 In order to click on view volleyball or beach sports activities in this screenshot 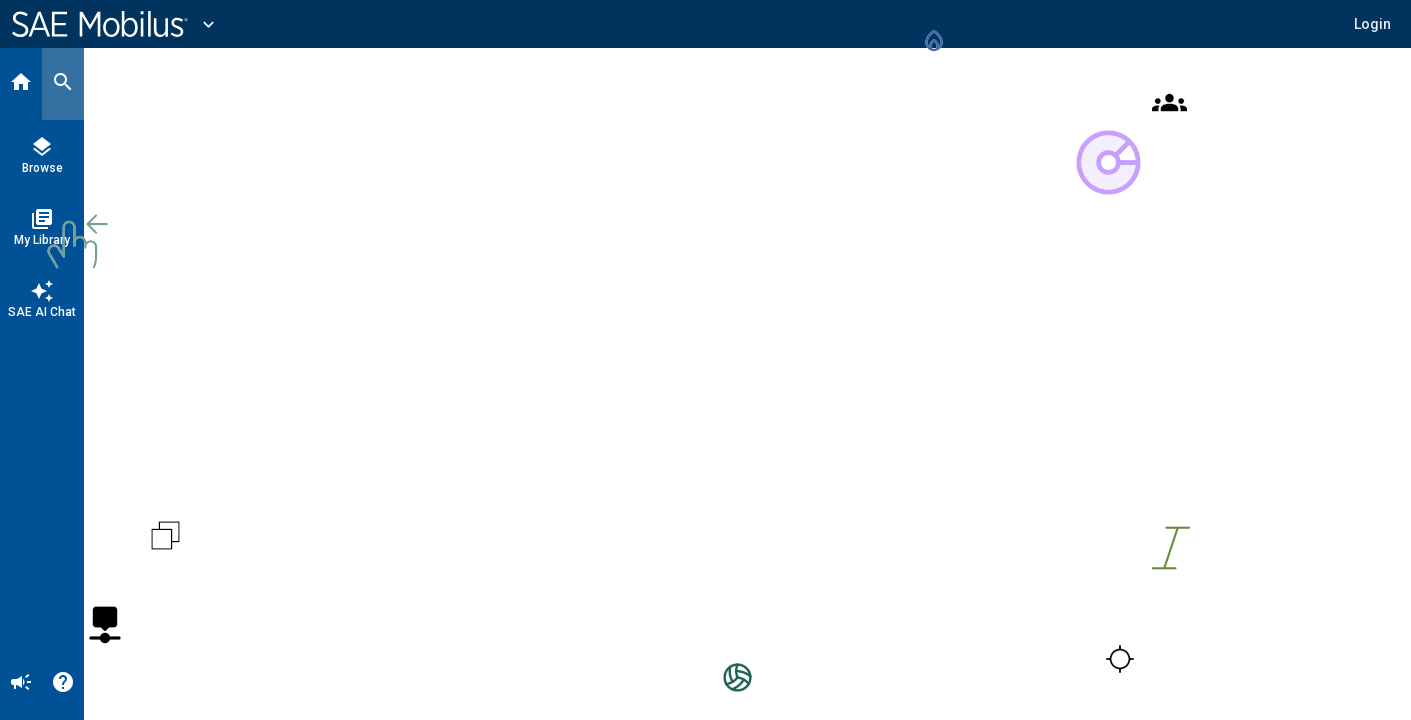, I will do `click(737, 677)`.